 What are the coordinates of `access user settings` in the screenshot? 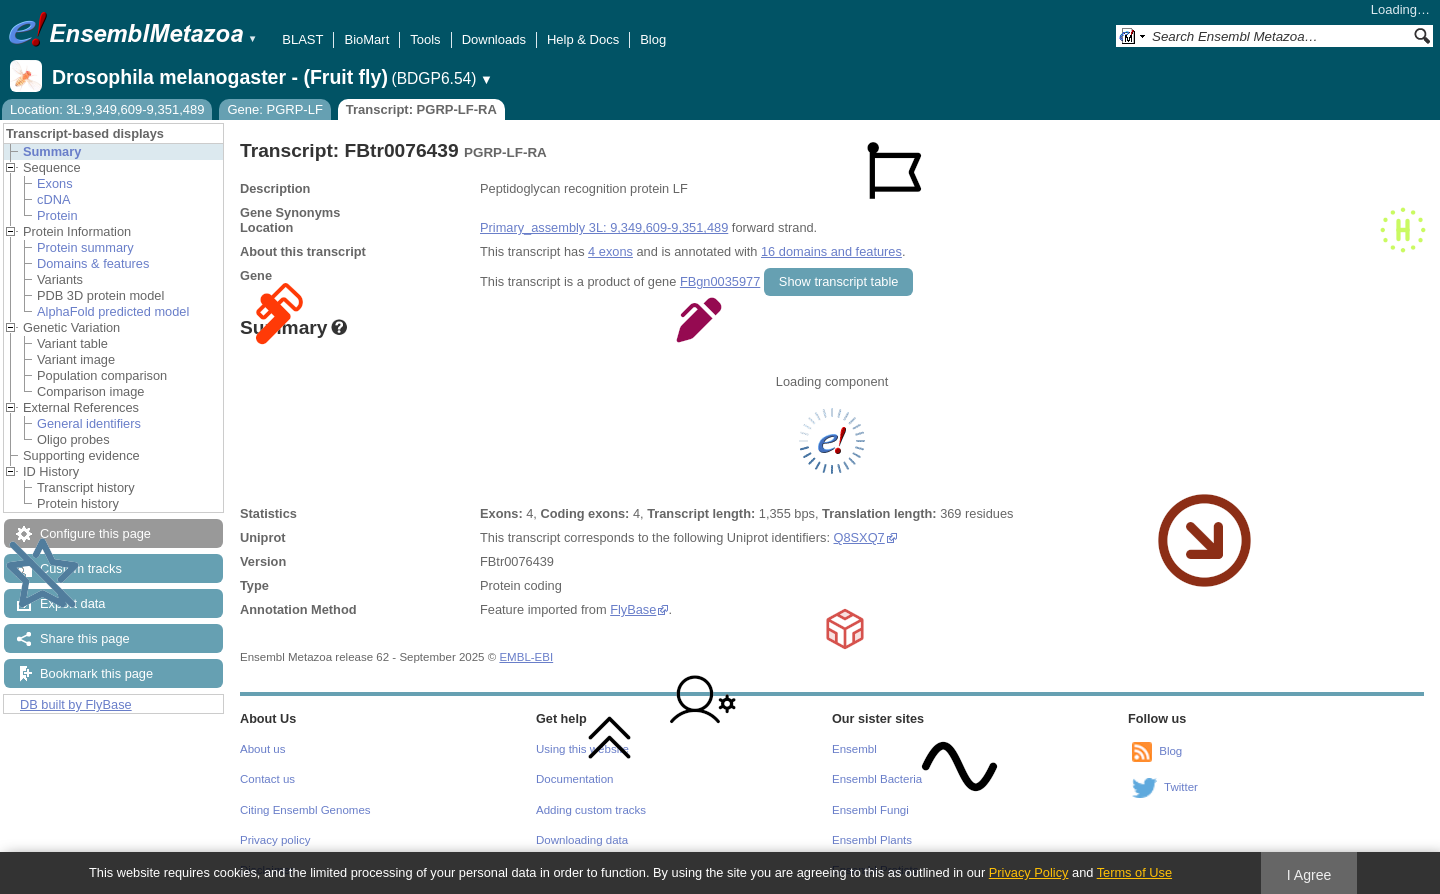 It's located at (700, 701).